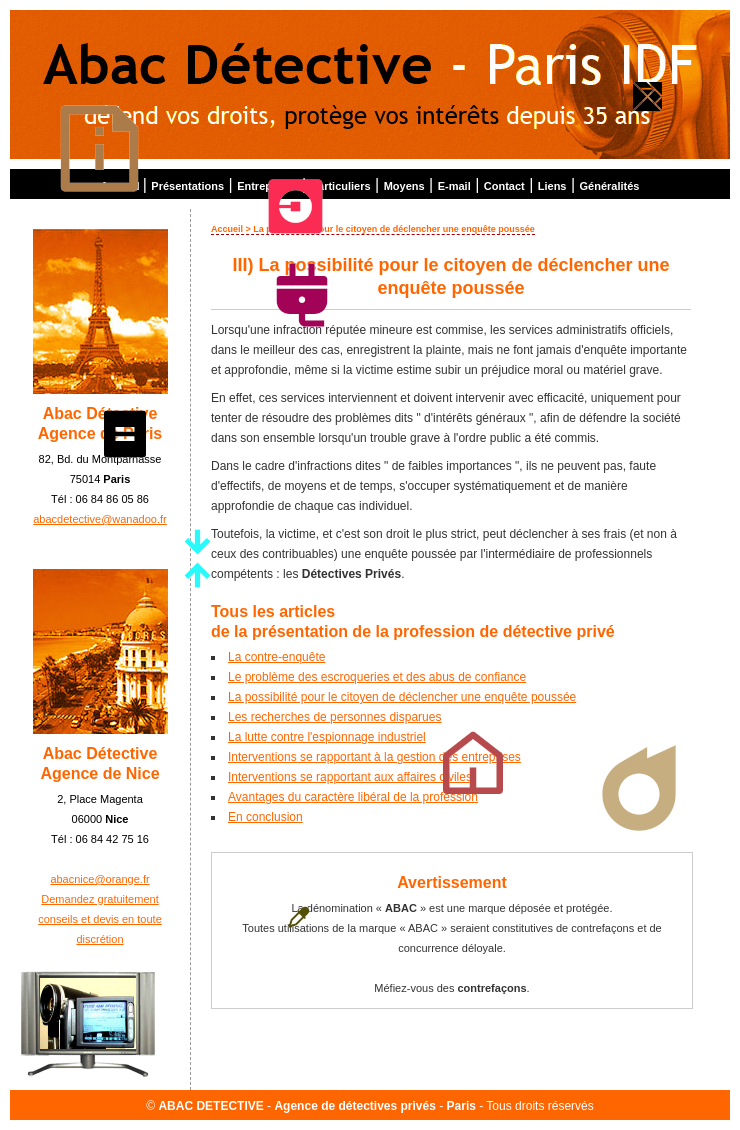  I want to click on connect to power source, so click(302, 295).